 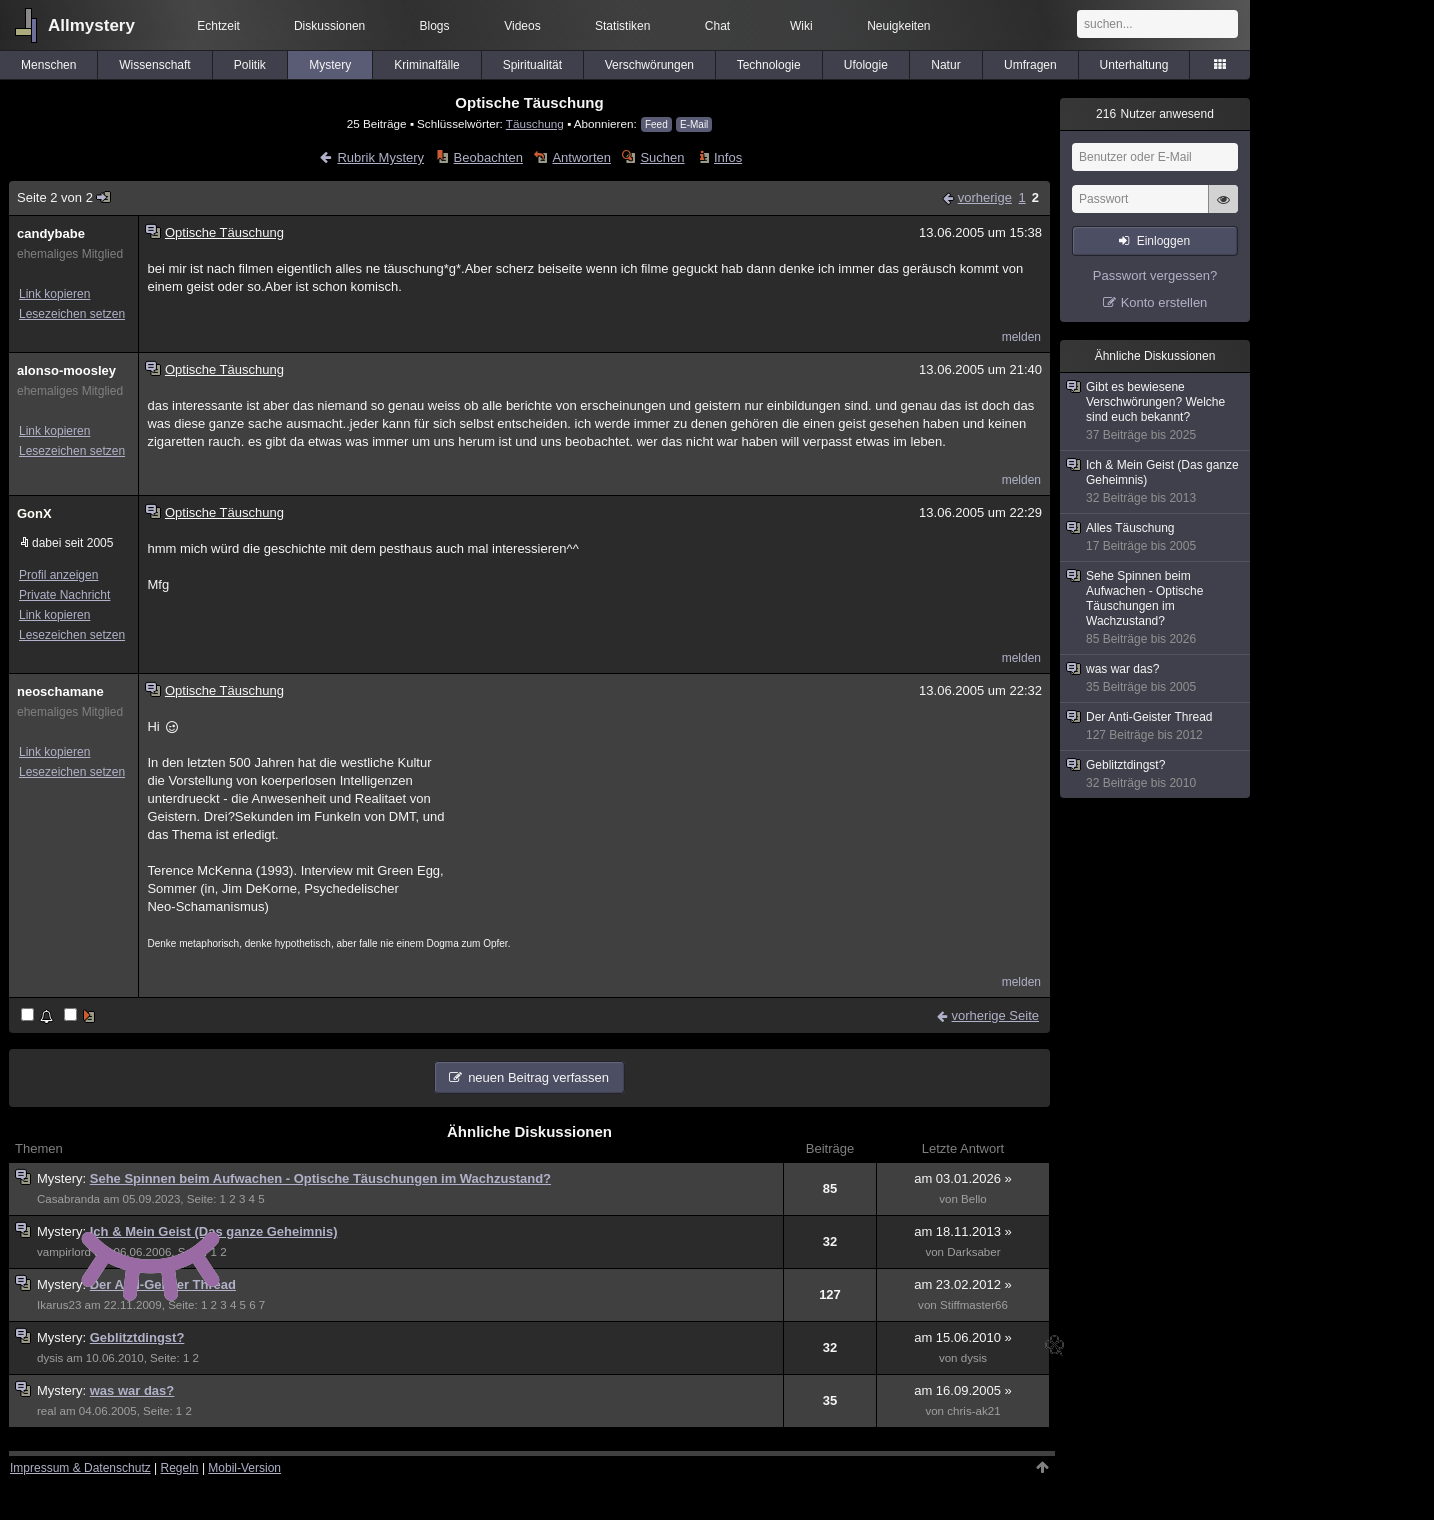 I want to click on hide password or sensitive content, so click(x=150, y=1259).